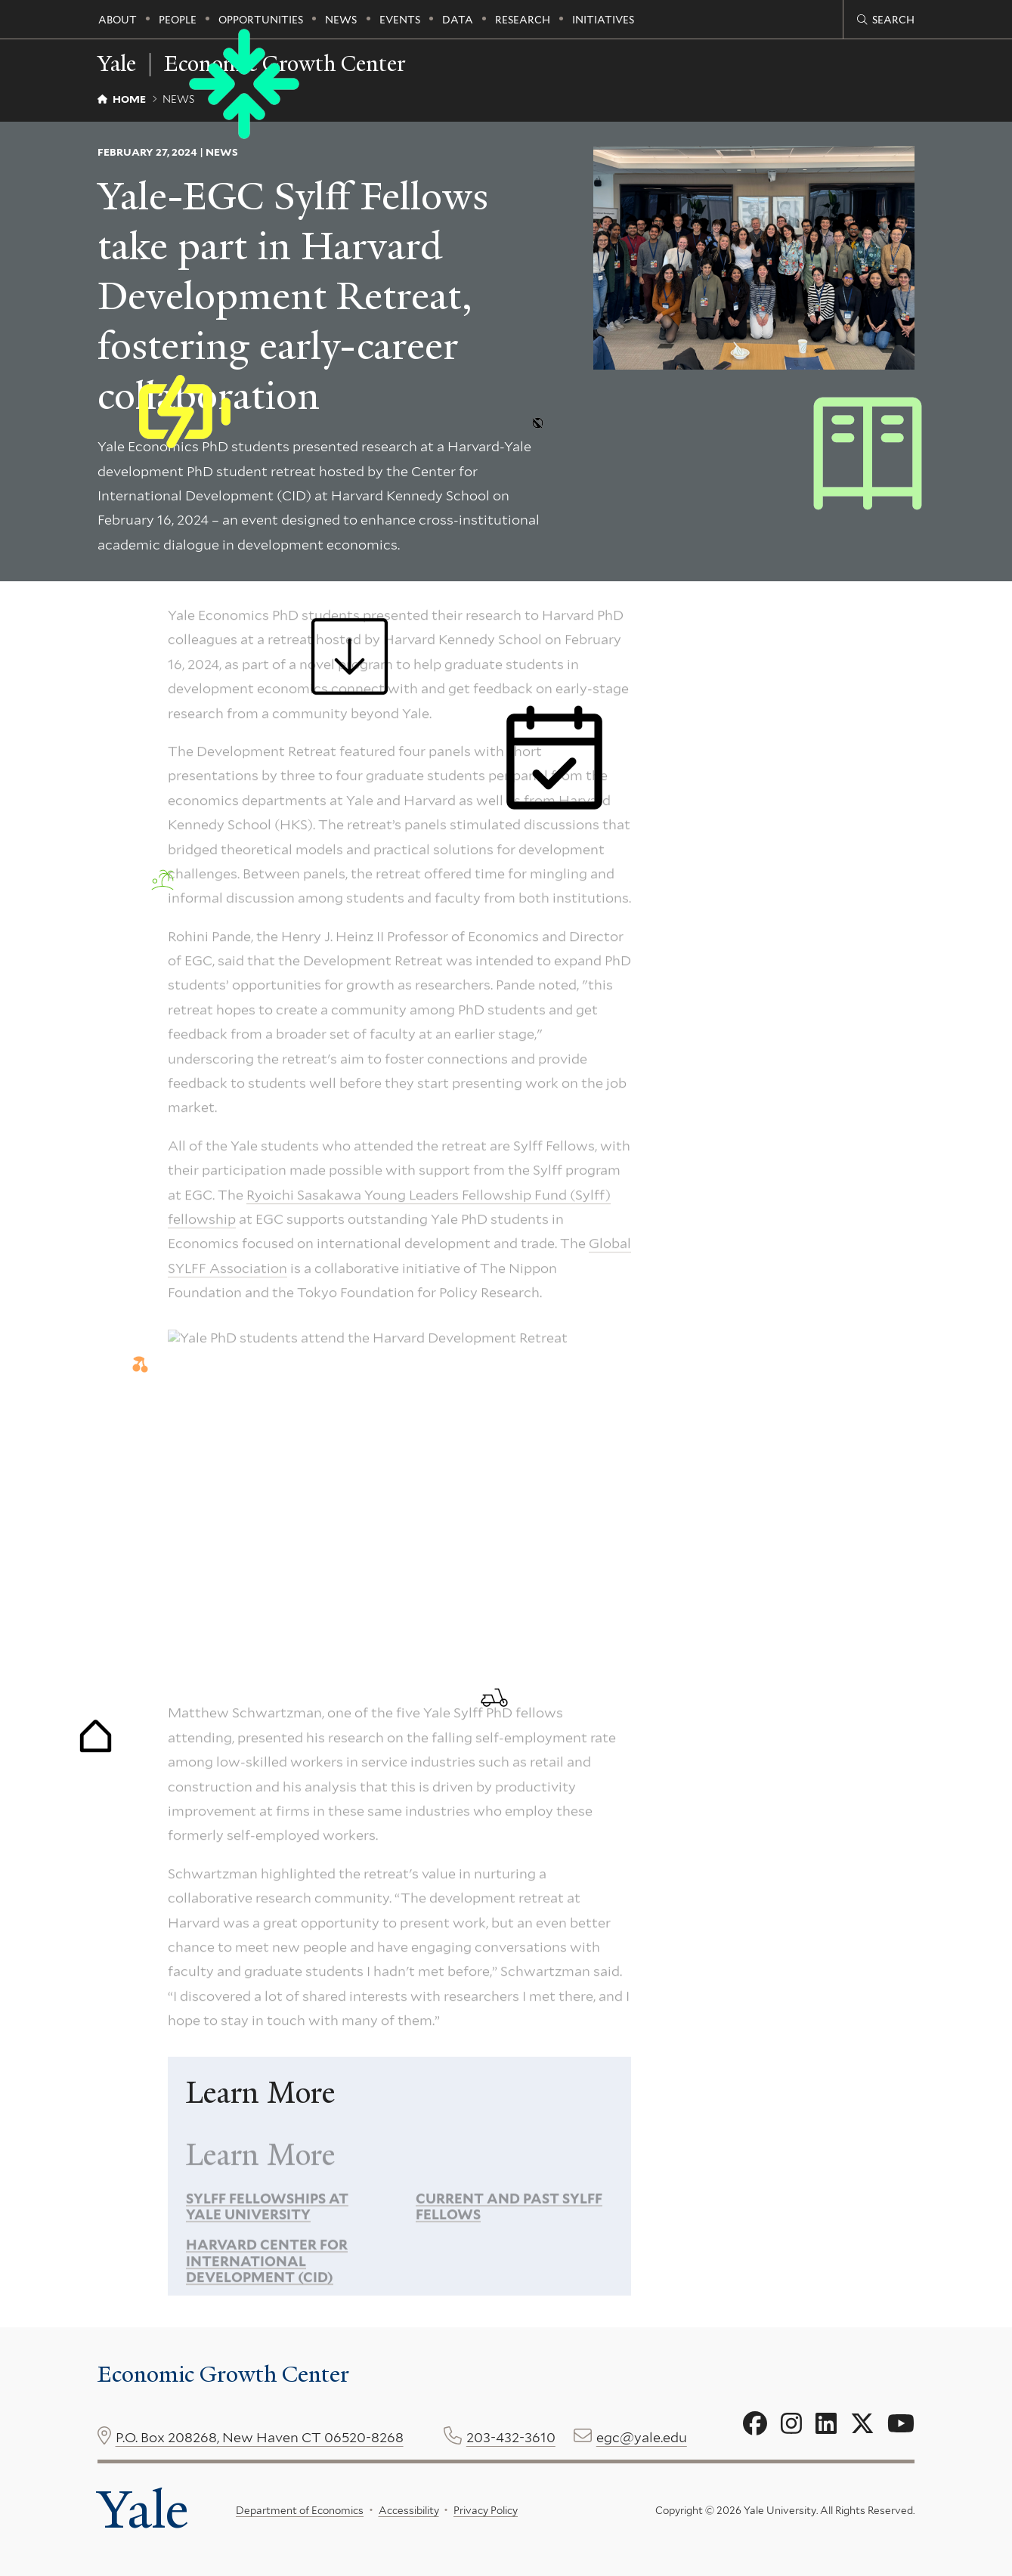 The height and width of the screenshot is (2576, 1012). Describe the element at coordinates (554, 761) in the screenshot. I see `confirm or complete a scheduled event` at that location.